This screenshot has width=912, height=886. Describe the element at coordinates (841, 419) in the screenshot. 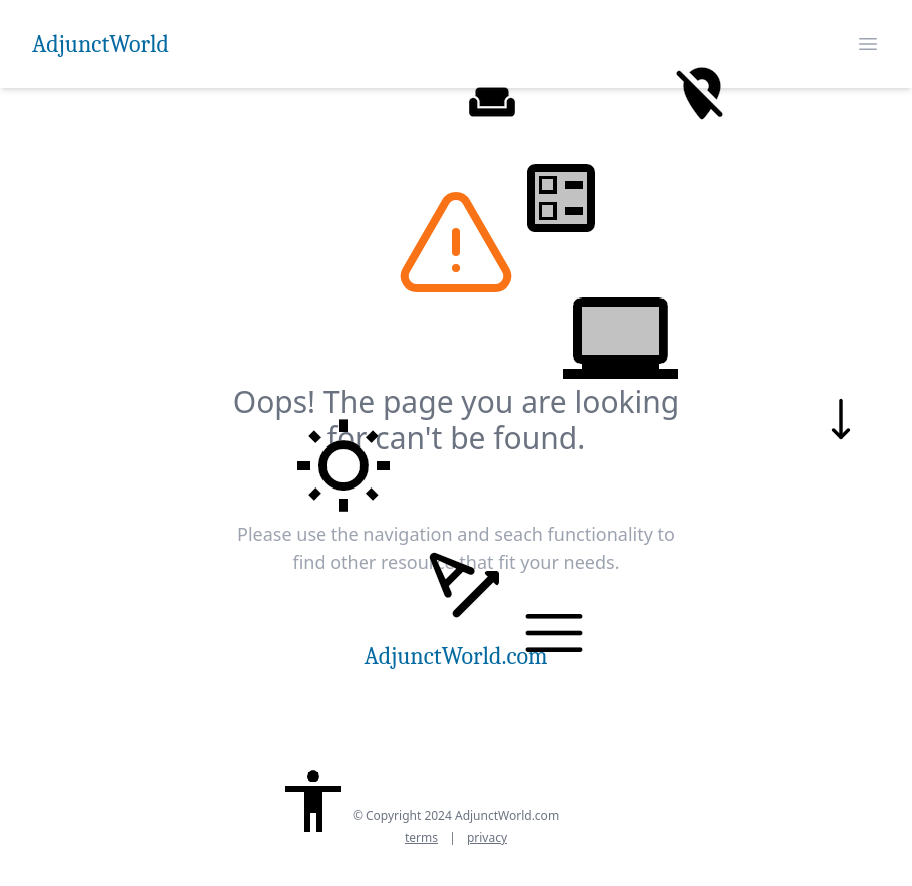

I see `move item down in a list` at that location.